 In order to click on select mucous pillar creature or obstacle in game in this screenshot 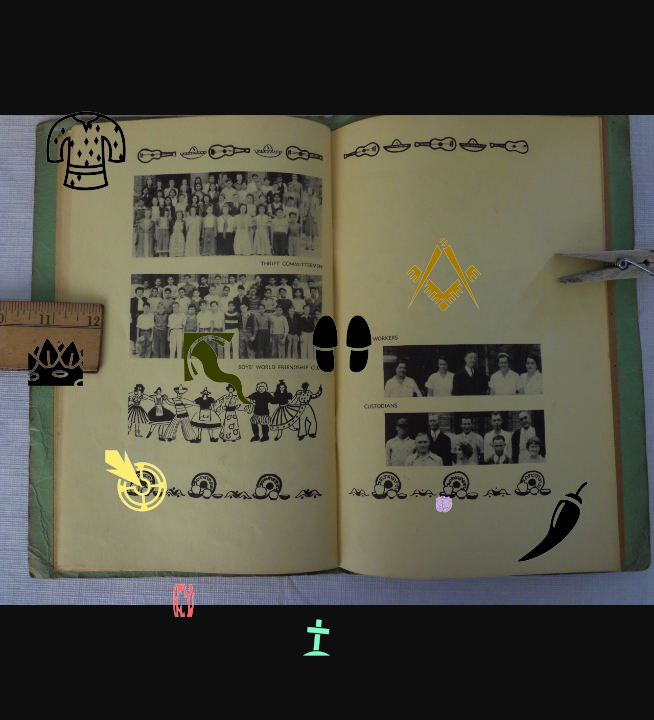, I will do `click(183, 600)`.